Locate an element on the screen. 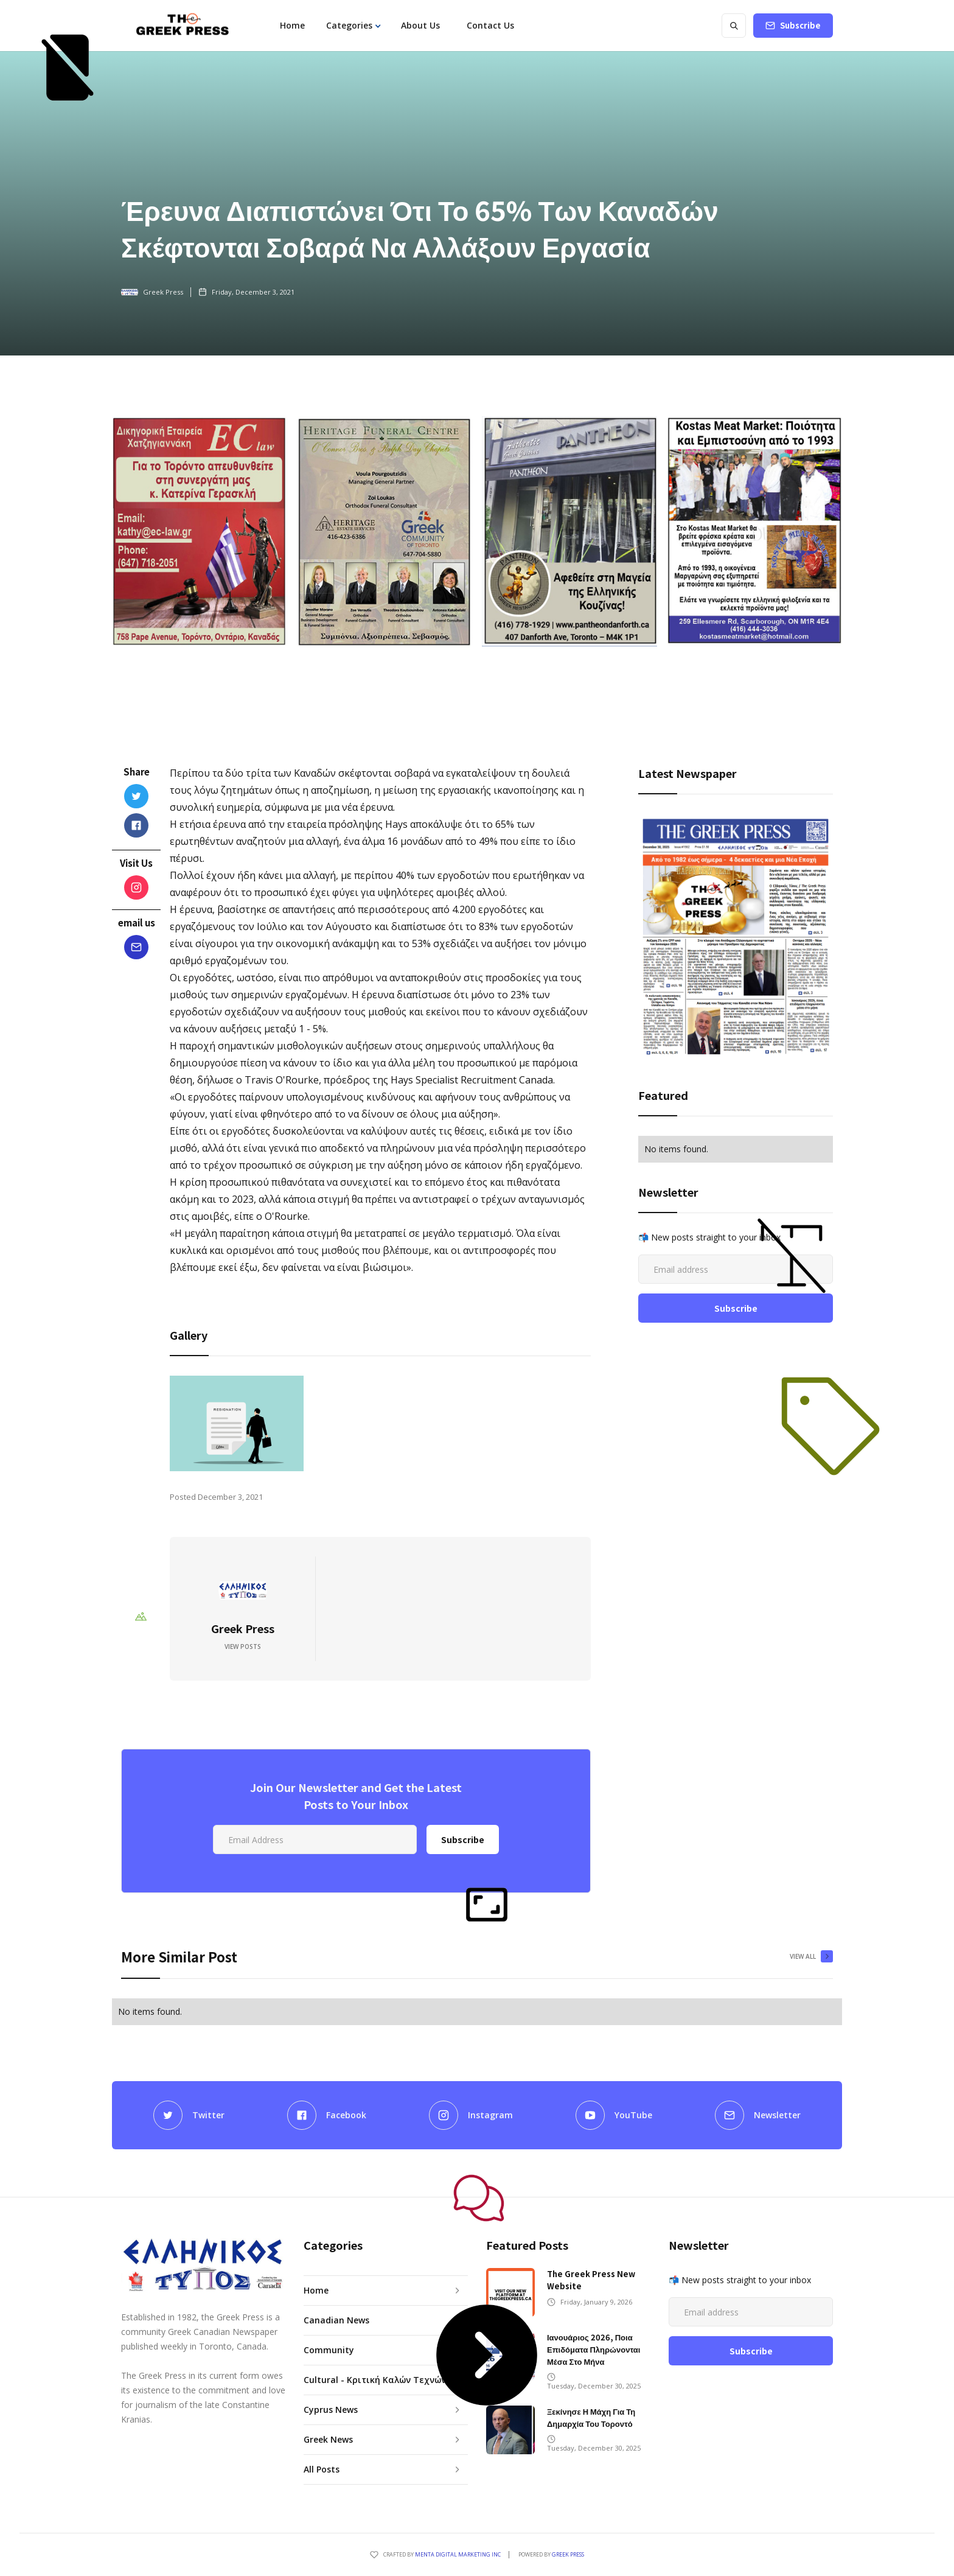 This screenshot has width=954, height=2576. open chat or messaging is located at coordinates (479, 2198).